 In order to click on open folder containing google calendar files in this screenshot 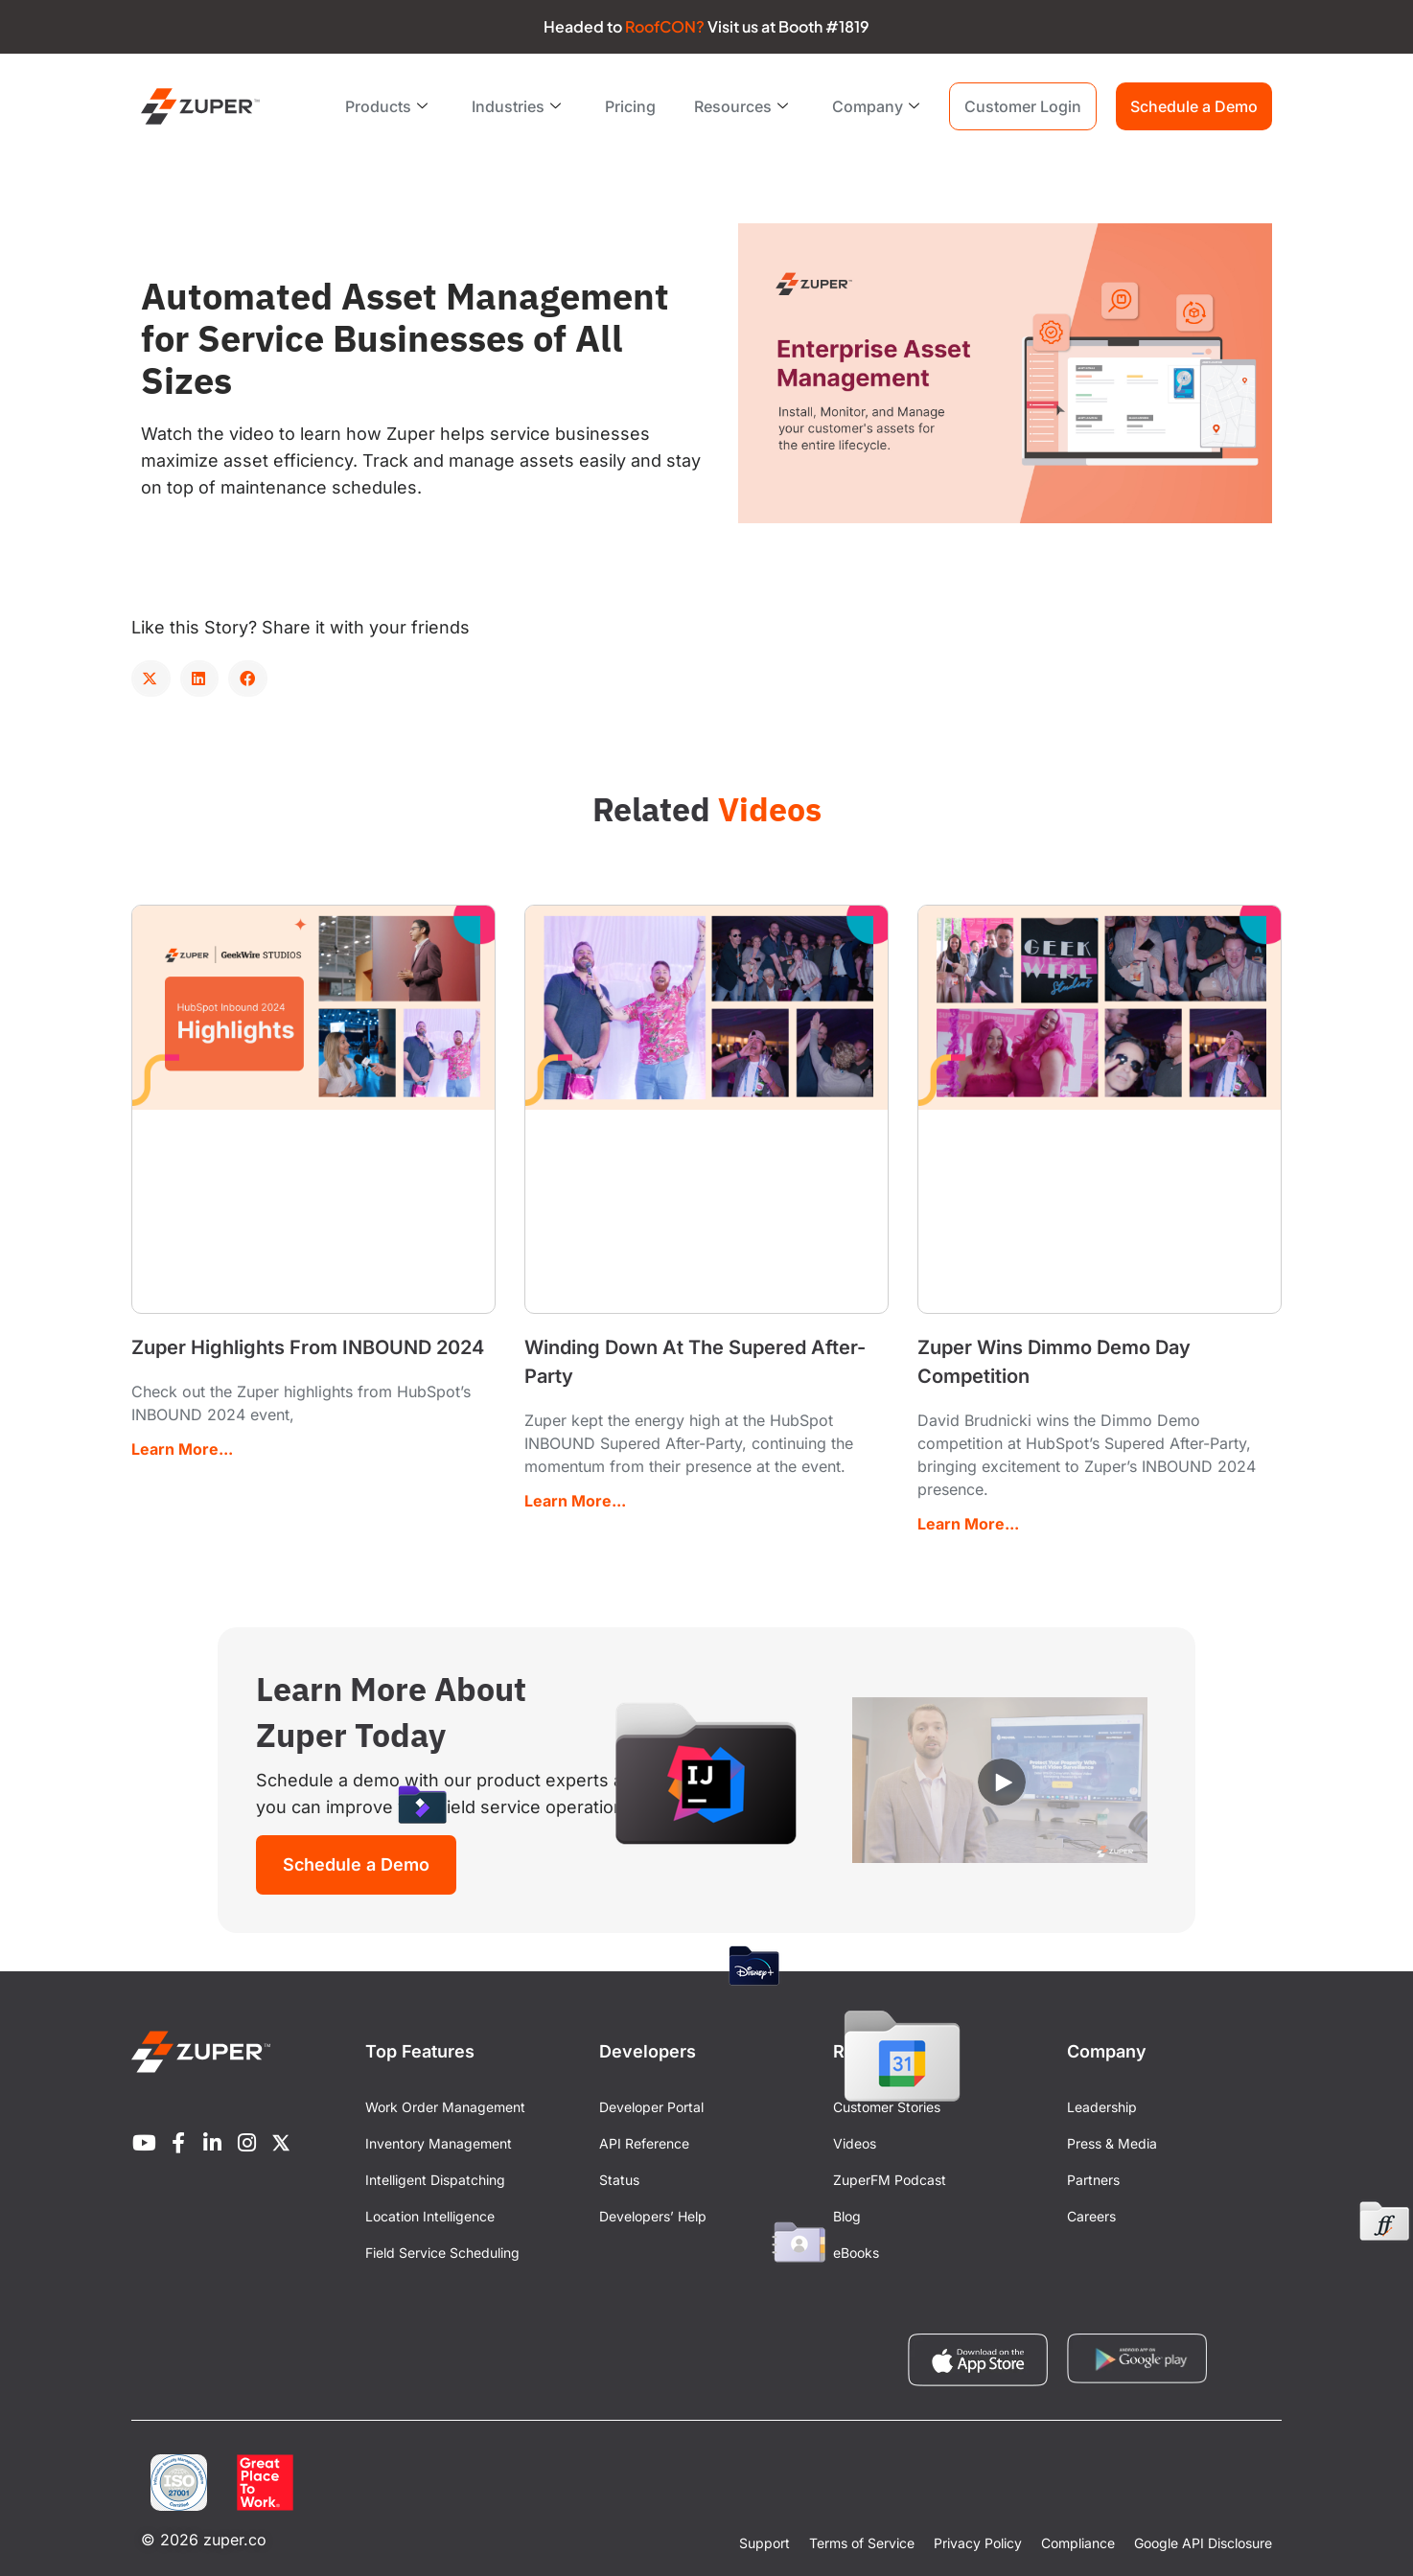, I will do `click(901, 2058)`.